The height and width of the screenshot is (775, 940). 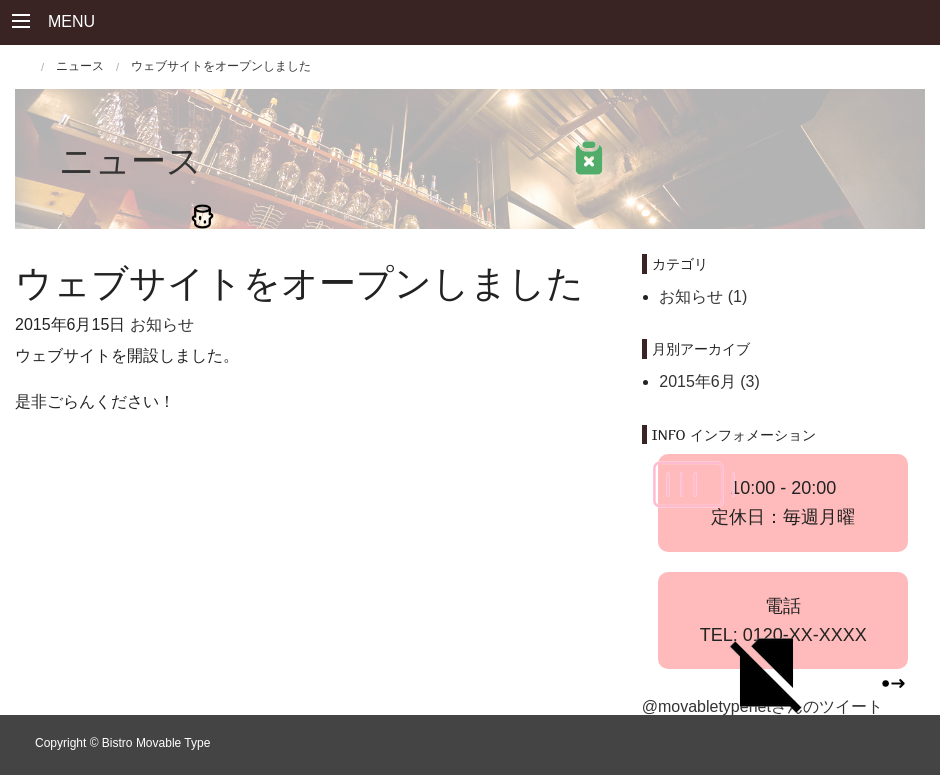 What do you see at coordinates (893, 683) in the screenshot?
I see `move item to the right` at bounding box center [893, 683].